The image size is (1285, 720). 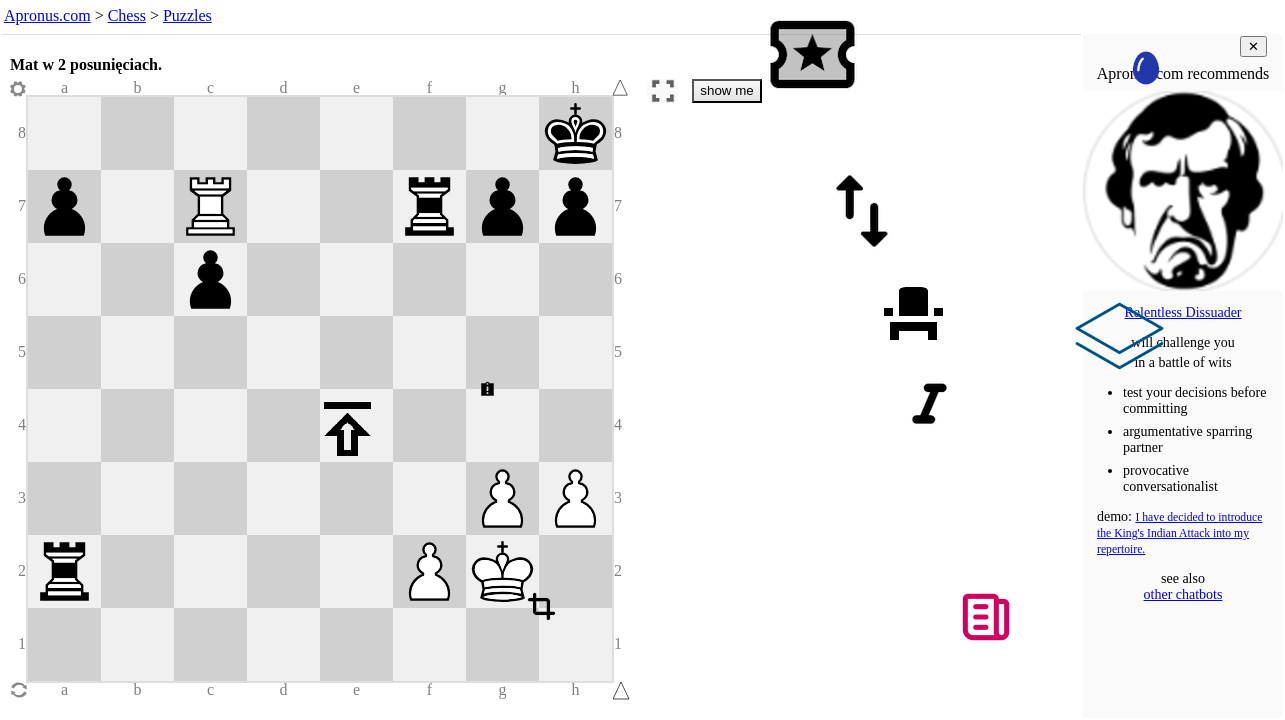 What do you see at coordinates (986, 617) in the screenshot?
I see `view news articles or updates` at bounding box center [986, 617].